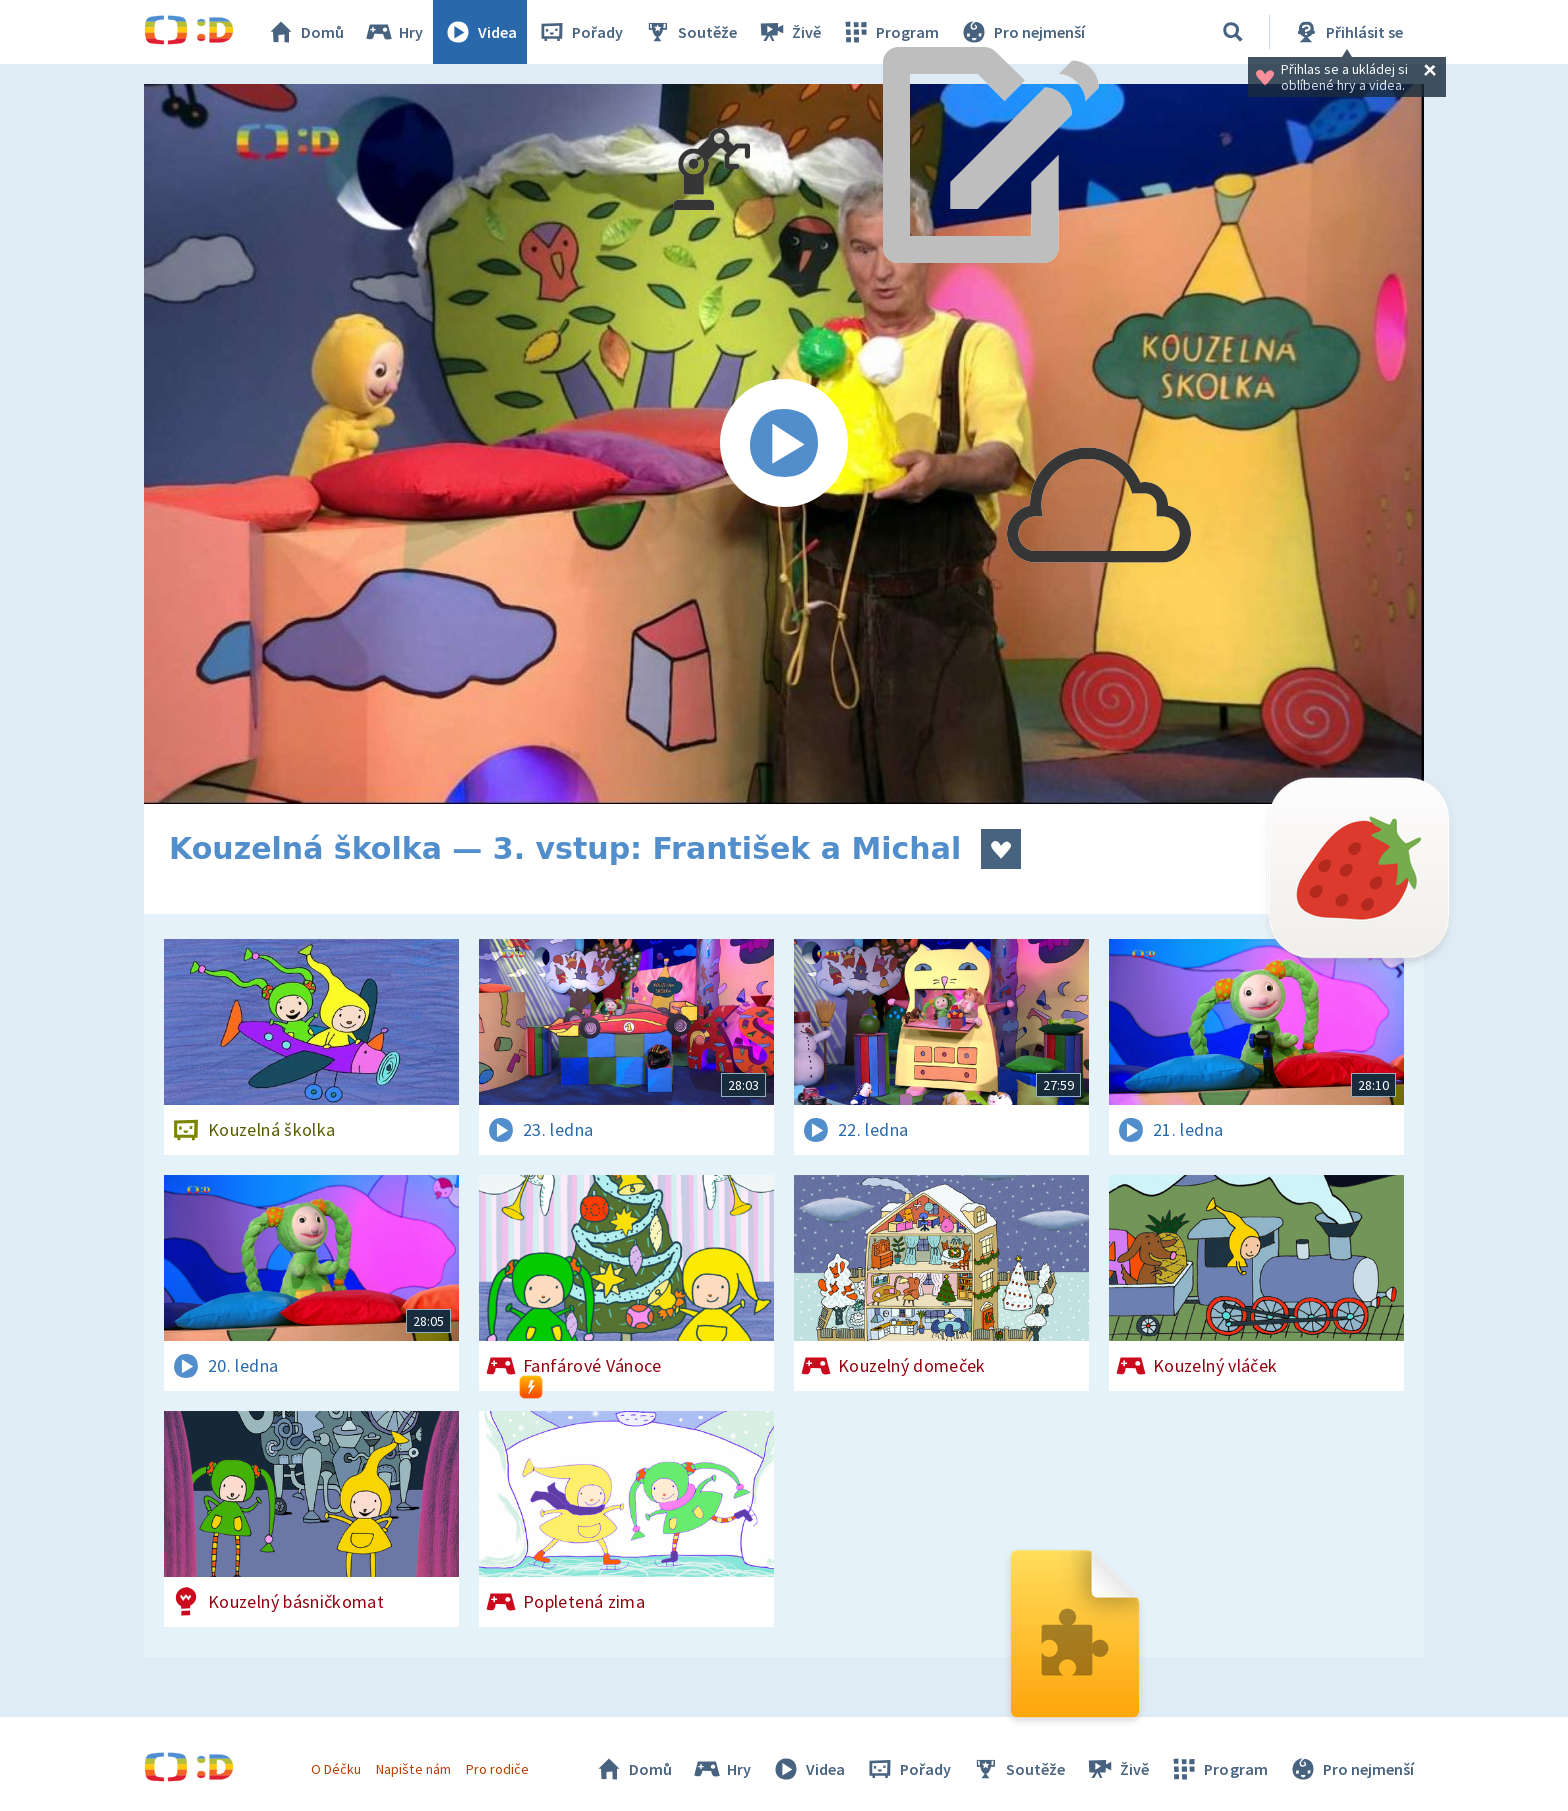 This screenshot has width=1568, height=1811. What do you see at coordinates (1359, 868) in the screenshot?
I see `open strawberry music player` at bounding box center [1359, 868].